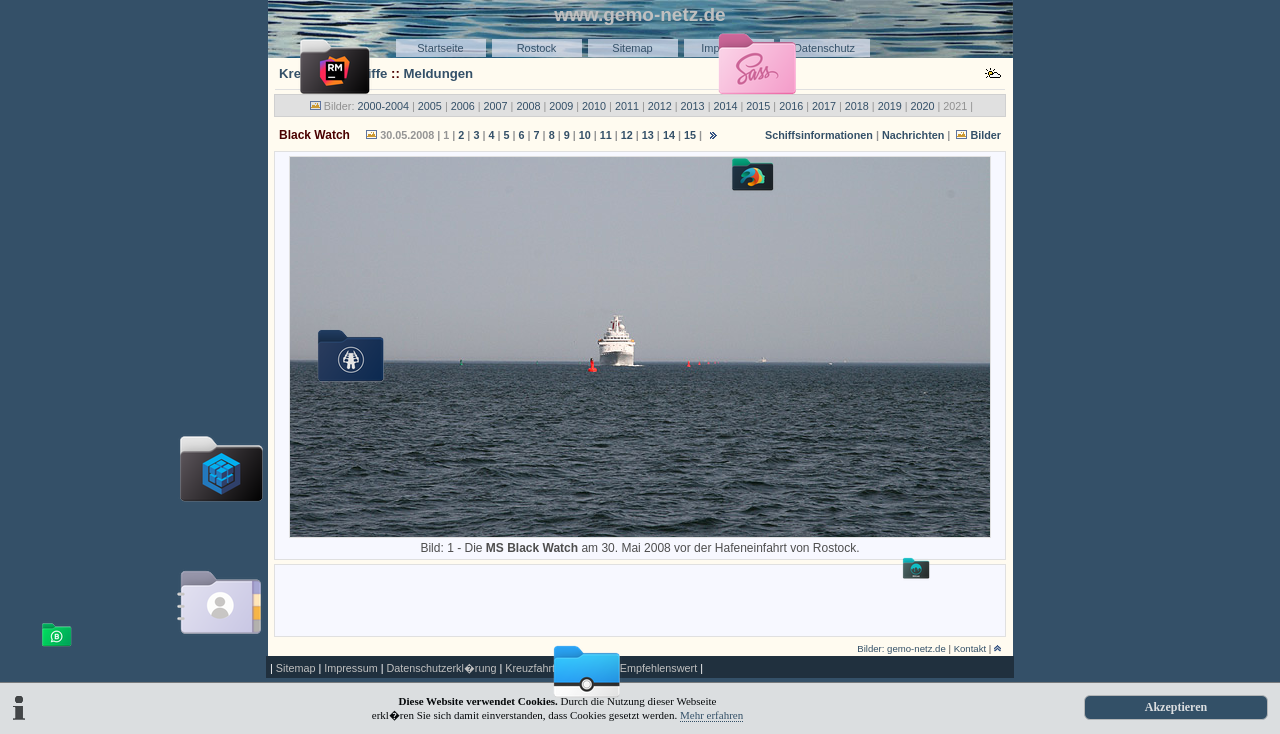  Describe the element at coordinates (56, 635) in the screenshot. I see `folder containing whatsapp business files and data` at that location.